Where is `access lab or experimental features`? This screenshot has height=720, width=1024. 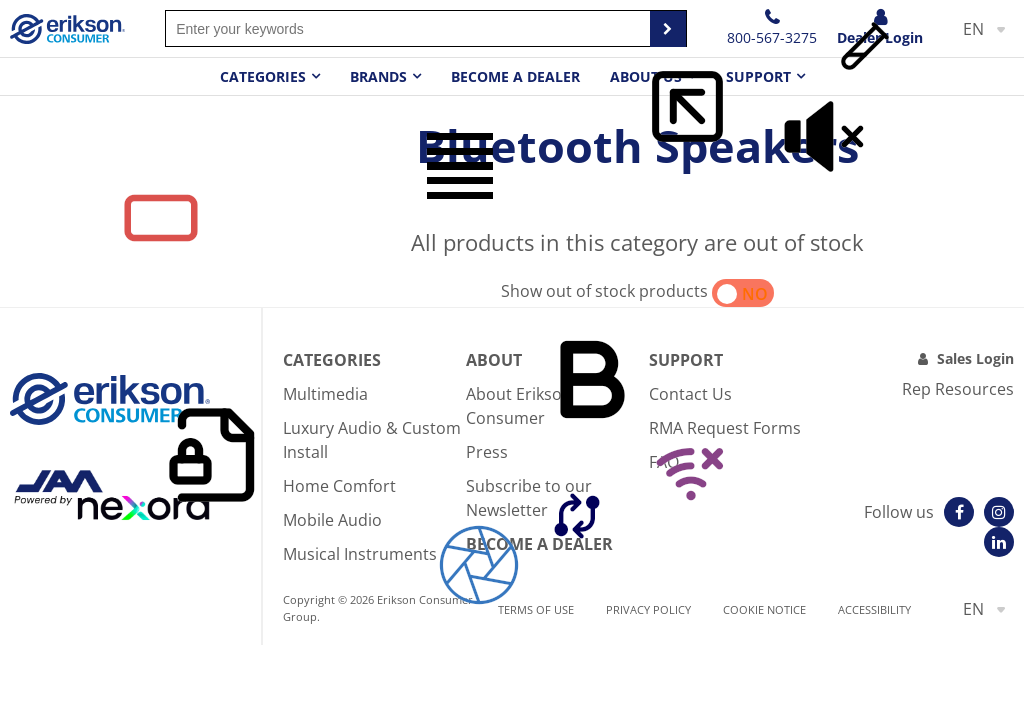 access lab or experimental features is located at coordinates (865, 46).